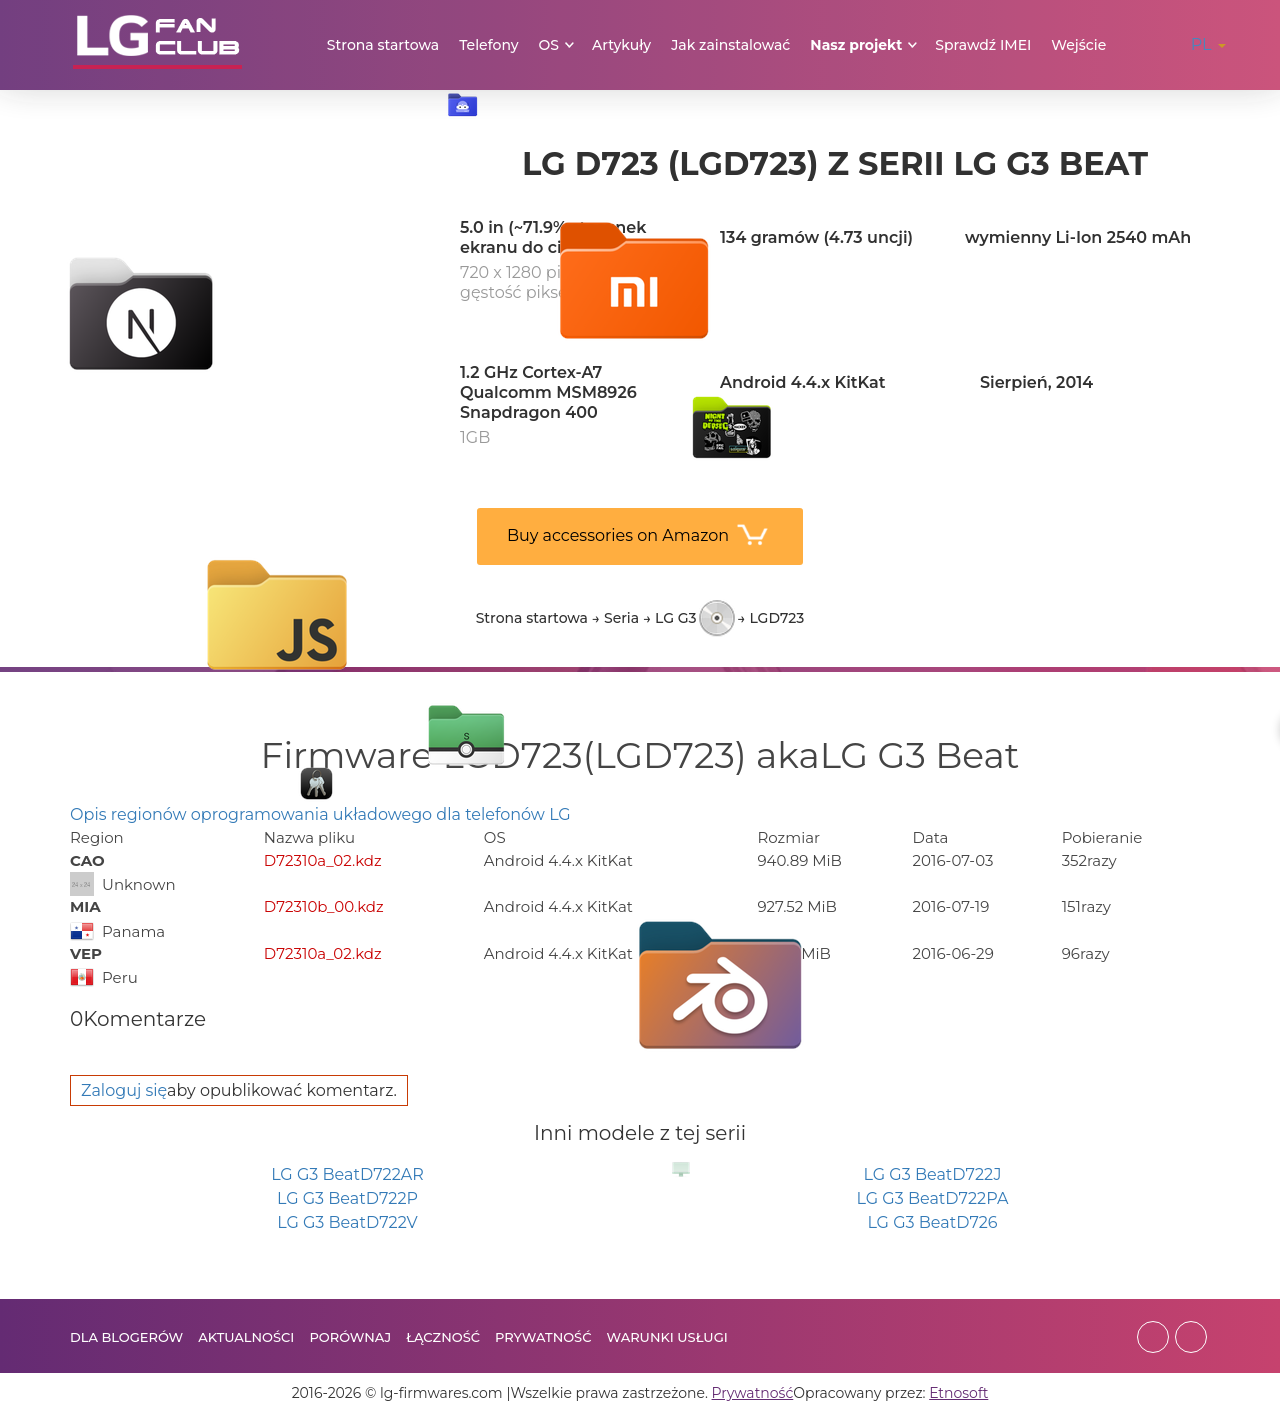 The image size is (1280, 1414). Describe the element at coordinates (462, 105) in the screenshot. I see `open folder containing discord bot files` at that location.